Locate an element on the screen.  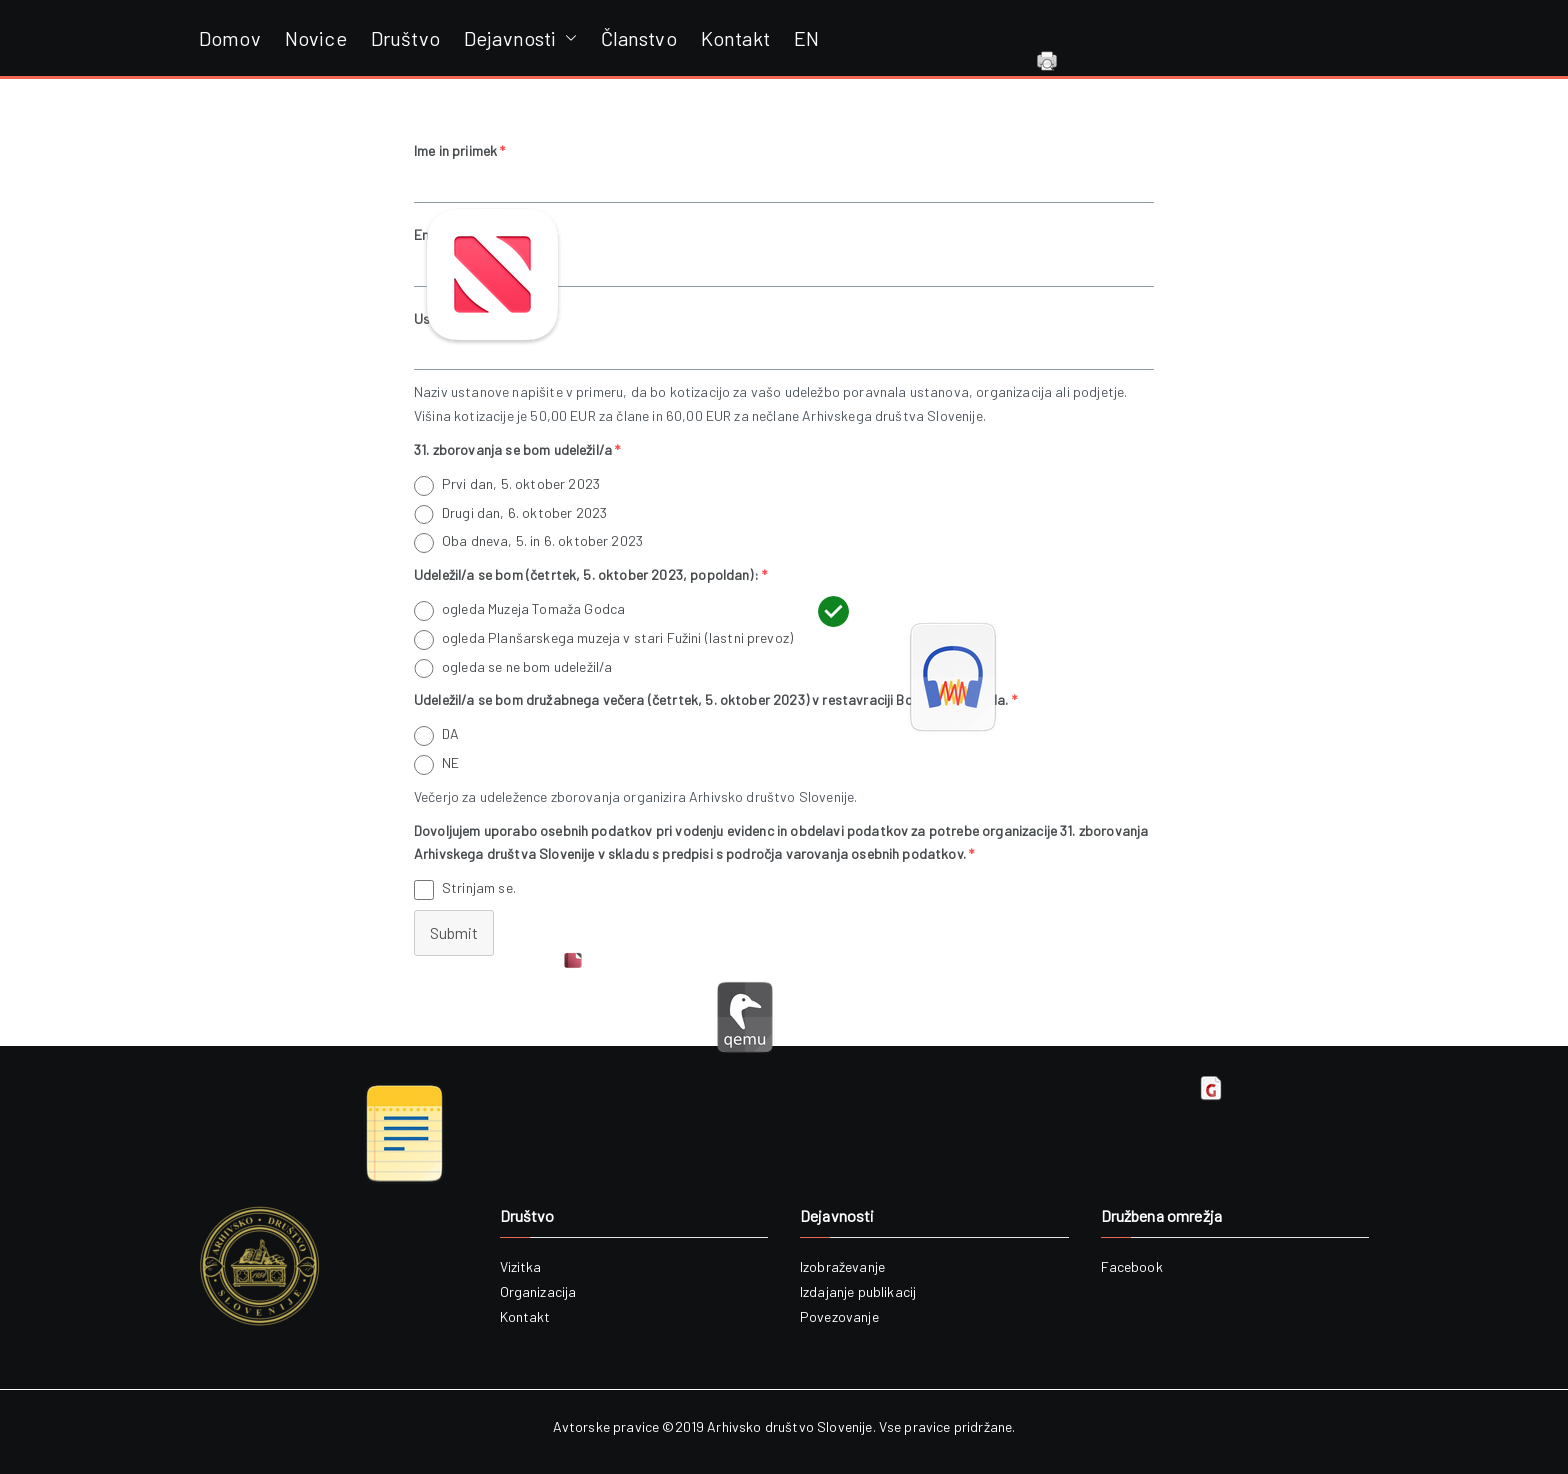
confirm or accept a calculation is located at coordinates (833, 611).